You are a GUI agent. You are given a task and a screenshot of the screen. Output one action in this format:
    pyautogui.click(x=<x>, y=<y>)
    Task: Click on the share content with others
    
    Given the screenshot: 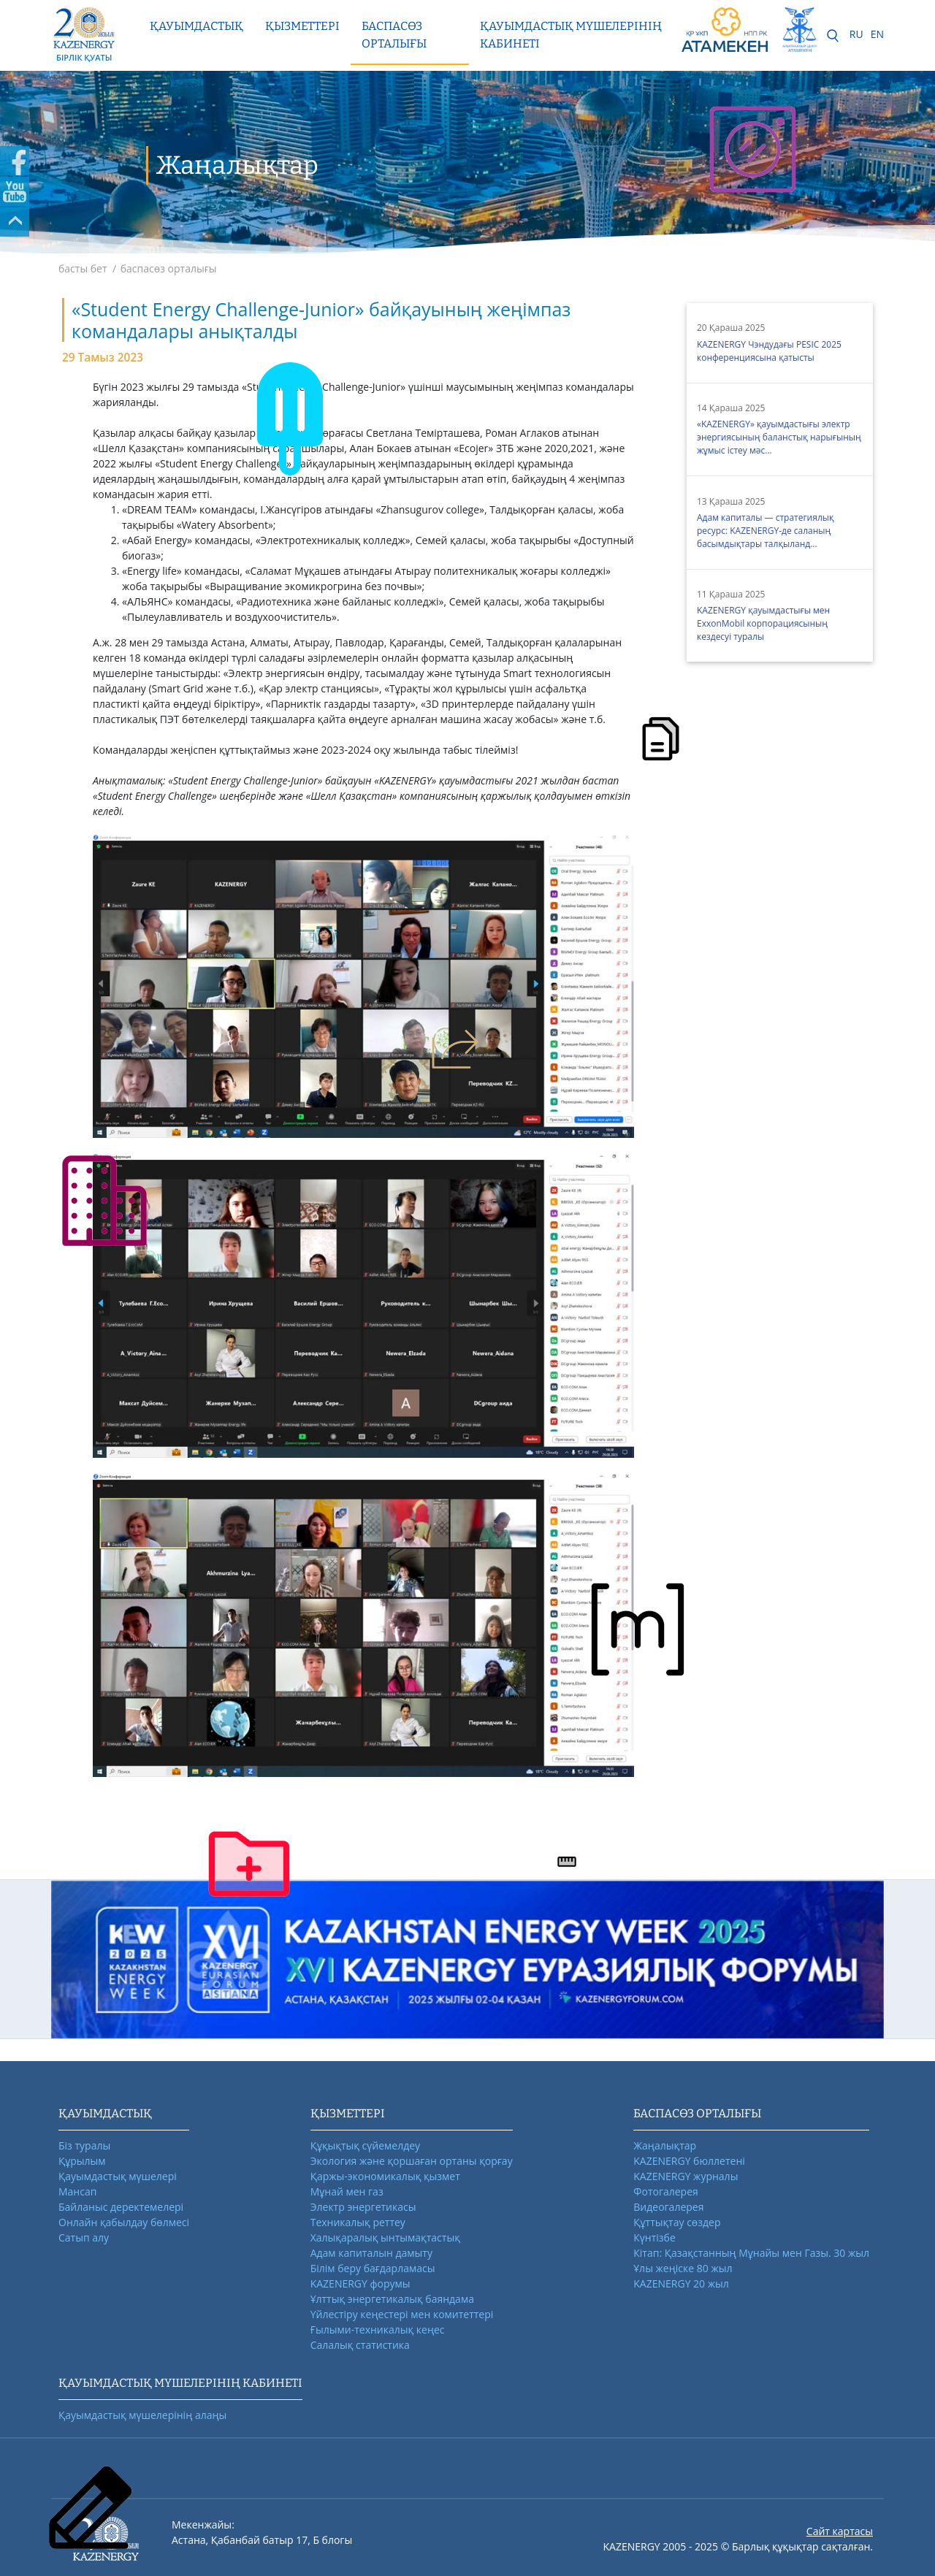 What is the action you would take?
    pyautogui.click(x=455, y=1047)
    